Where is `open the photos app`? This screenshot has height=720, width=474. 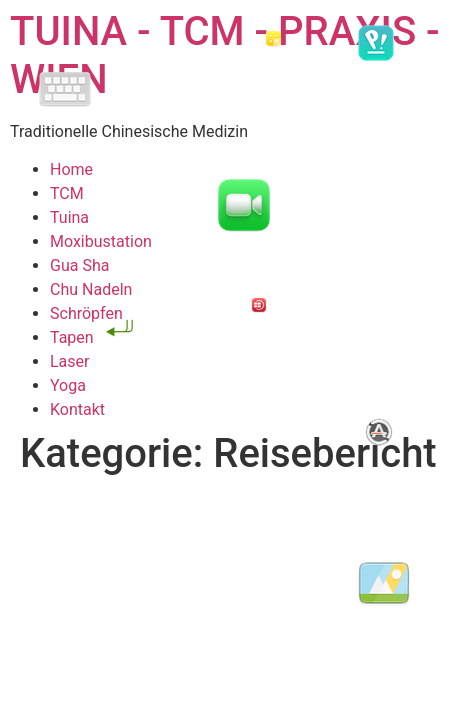 open the photos app is located at coordinates (384, 583).